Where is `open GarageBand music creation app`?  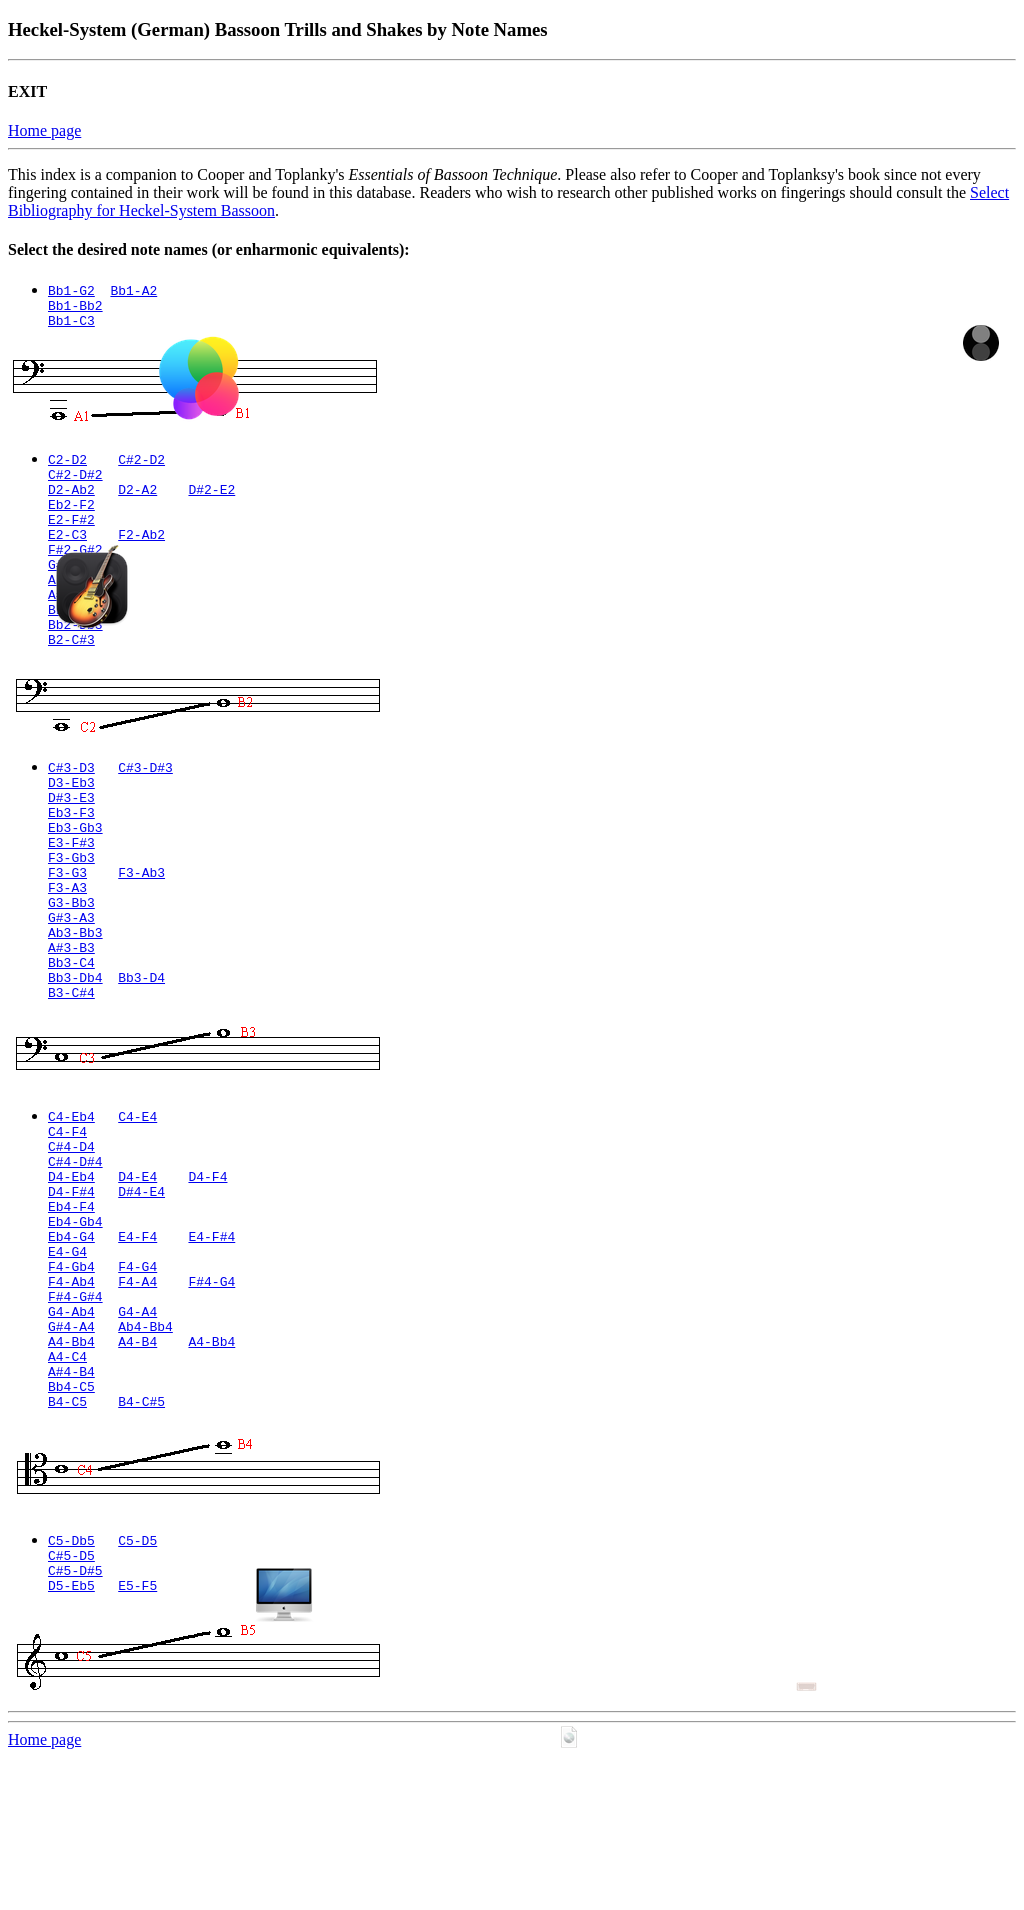
open GarageBand music creation app is located at coordinates (92, 588).